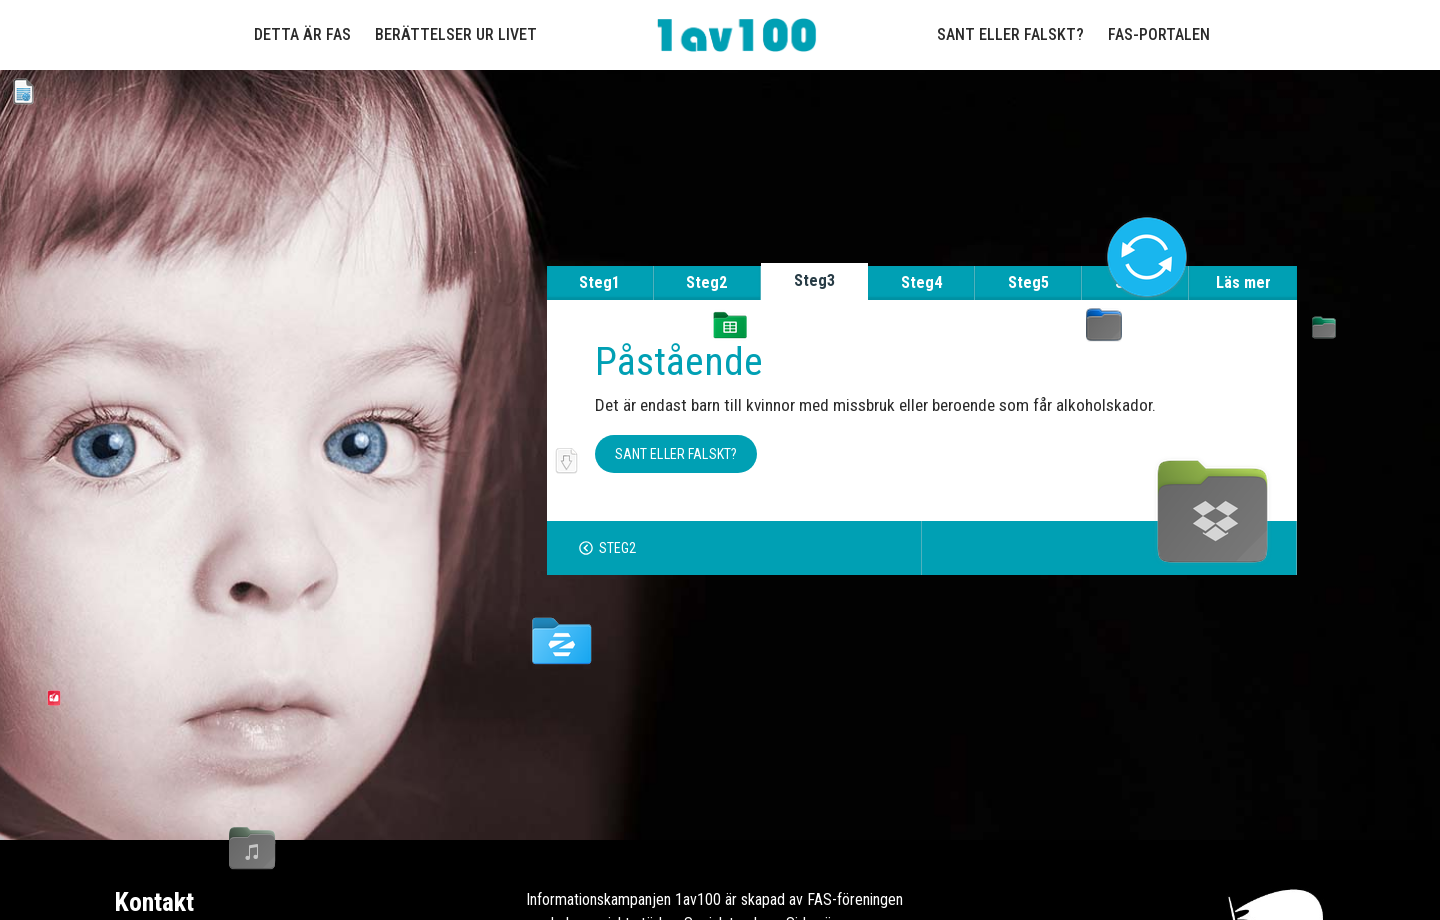  What do you see at coordinates (54, 698) in the screenshot?
I see `an eps vector file type indicator` at bounding box center [54, 698].